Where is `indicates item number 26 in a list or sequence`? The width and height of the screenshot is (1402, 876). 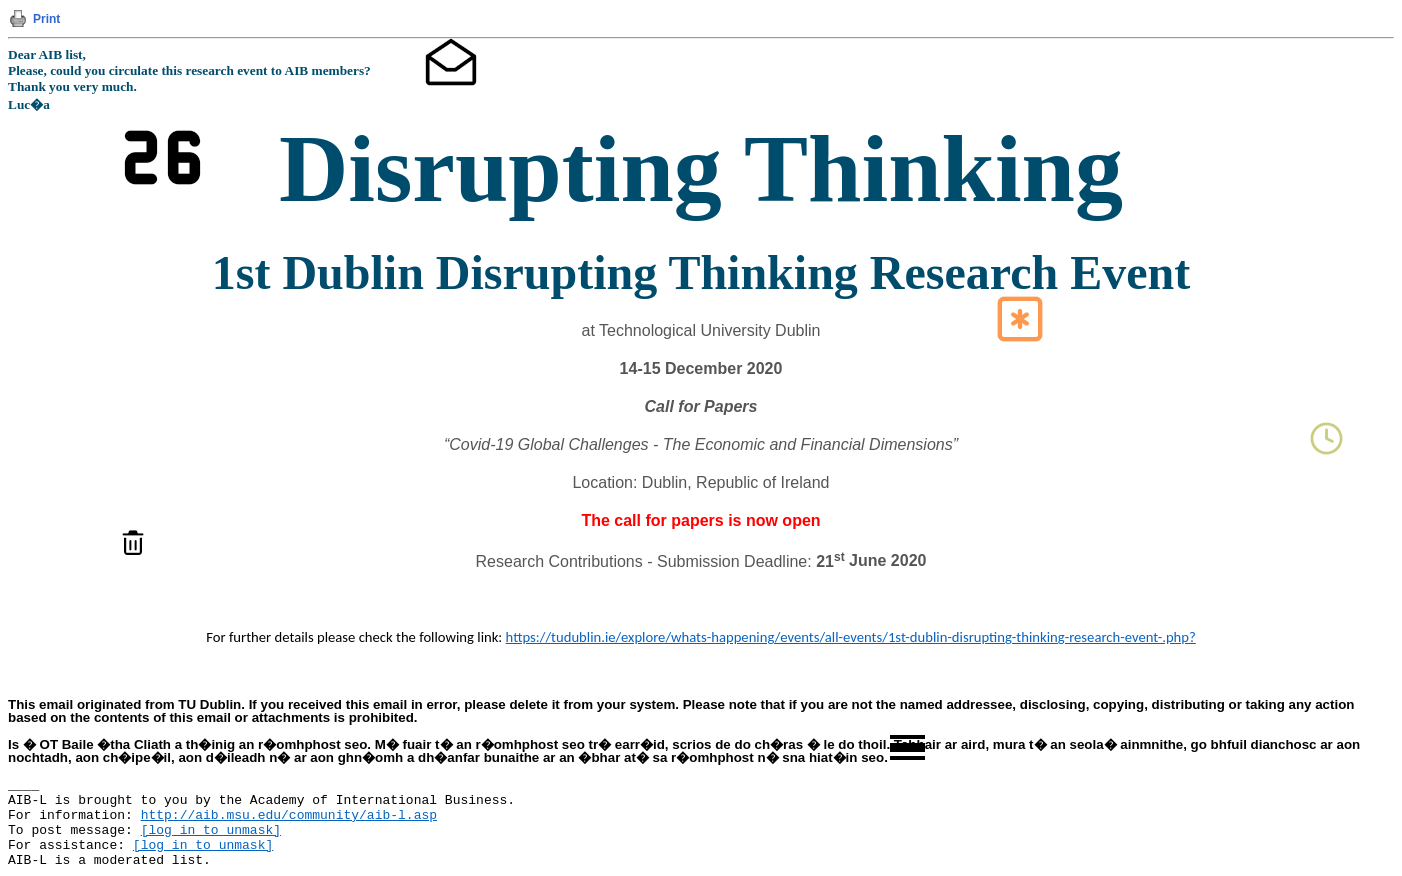 indicates item number 26 in a list or sequence is located at coordinates (162, 157).